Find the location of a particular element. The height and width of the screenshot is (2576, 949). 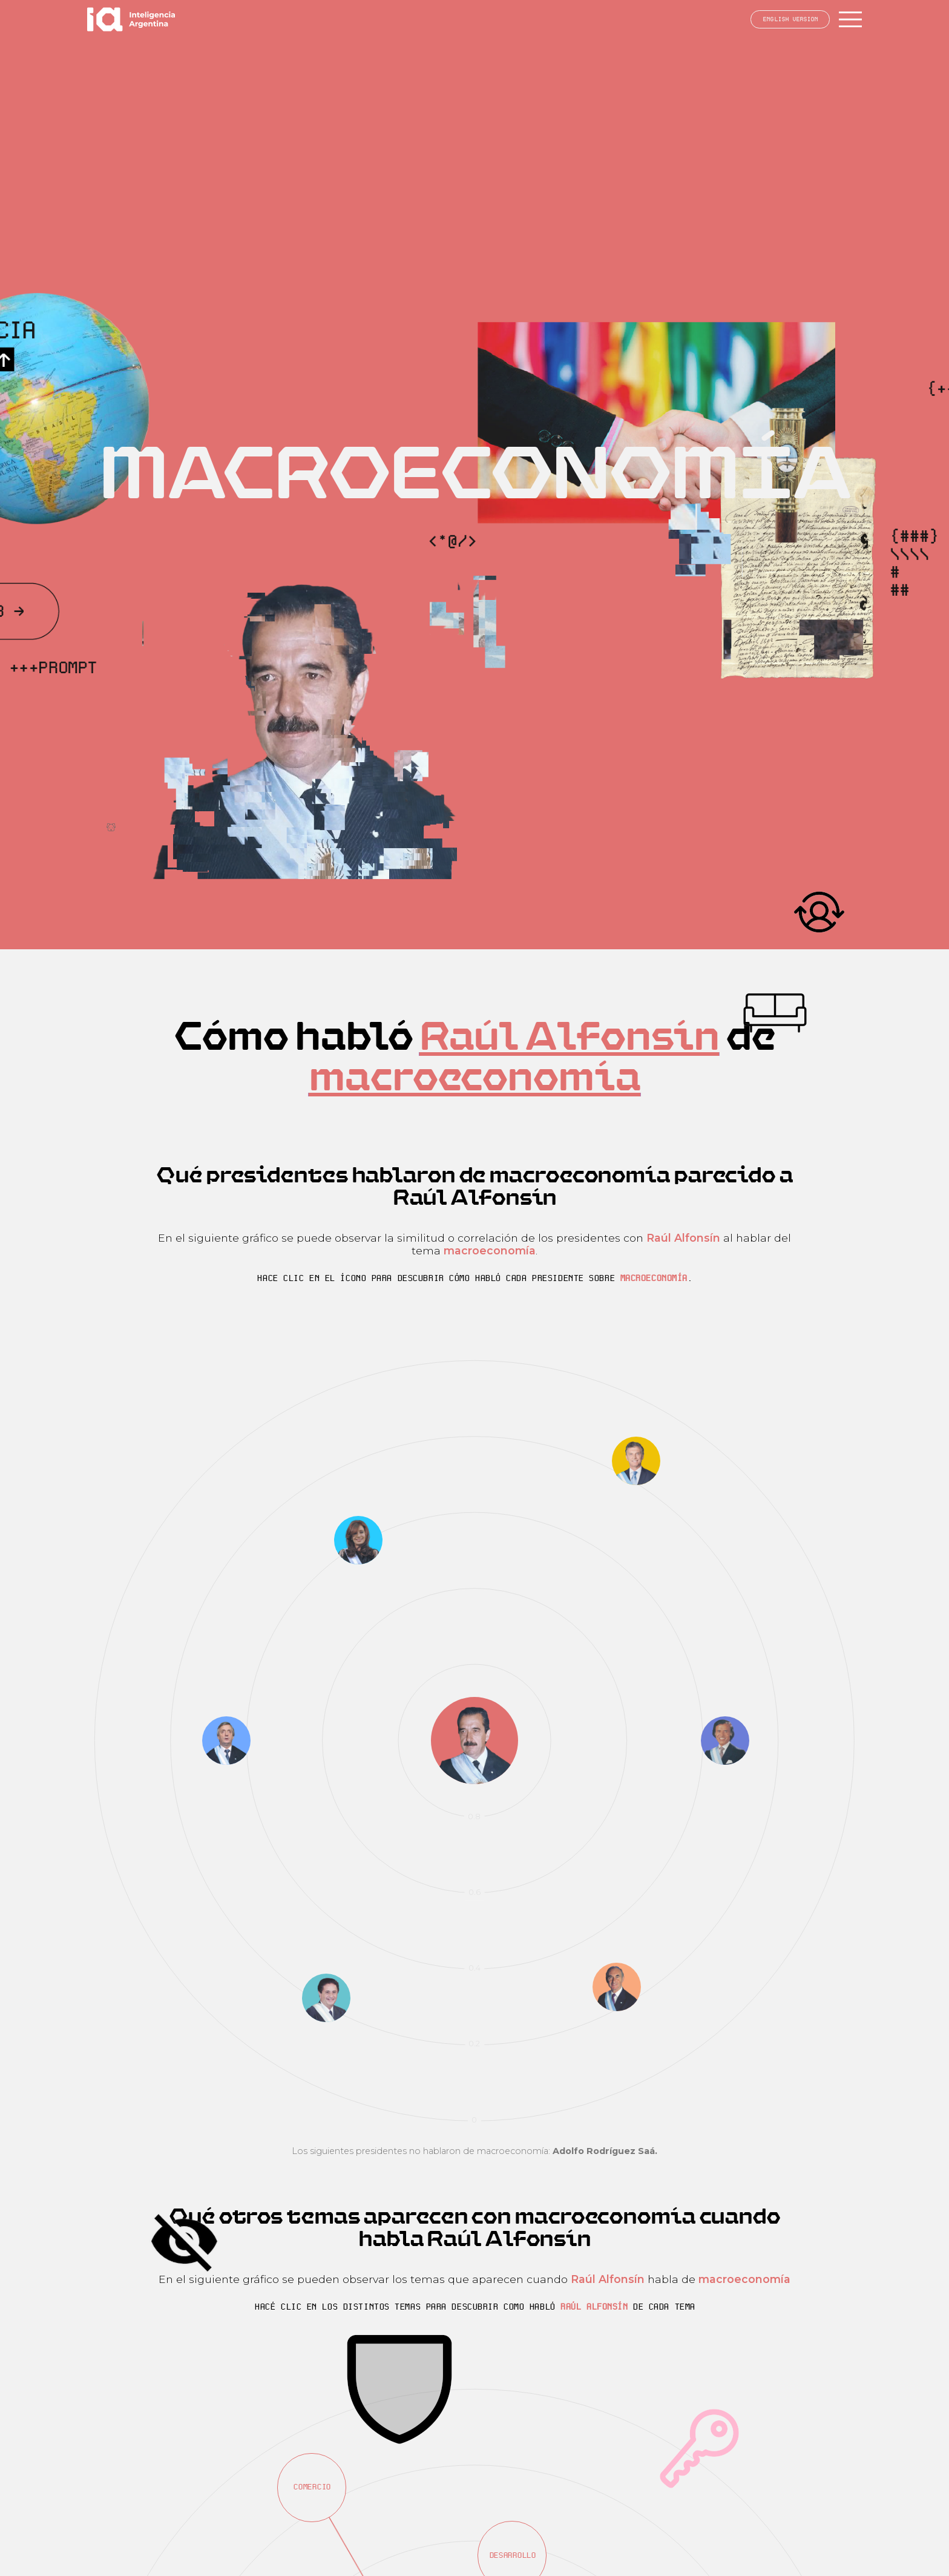

view pet-related content or settings is located at coordinates (111, 827).